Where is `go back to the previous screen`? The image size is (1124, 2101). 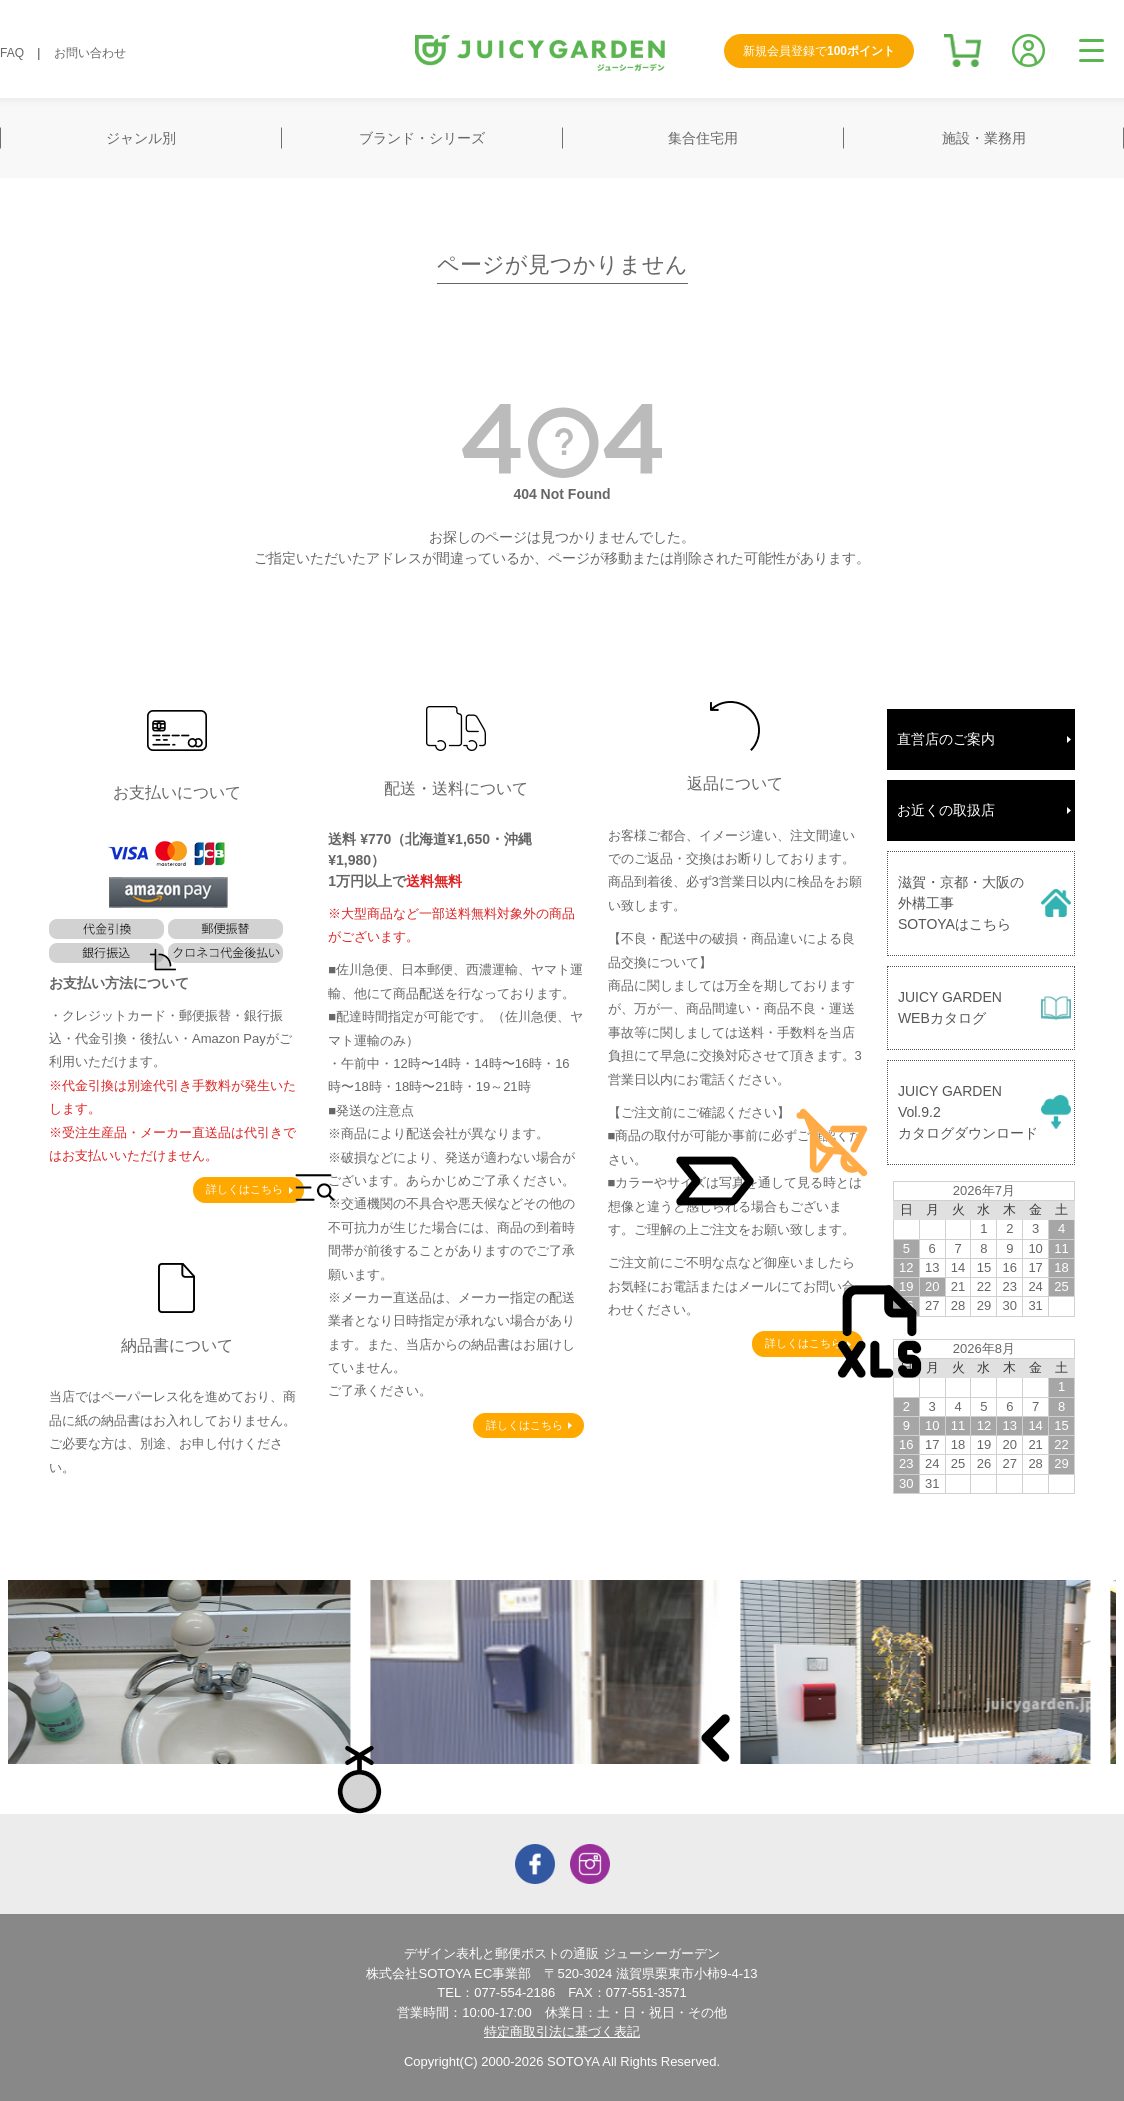
go back to the previous screen is located at coordinates (718, 1738).